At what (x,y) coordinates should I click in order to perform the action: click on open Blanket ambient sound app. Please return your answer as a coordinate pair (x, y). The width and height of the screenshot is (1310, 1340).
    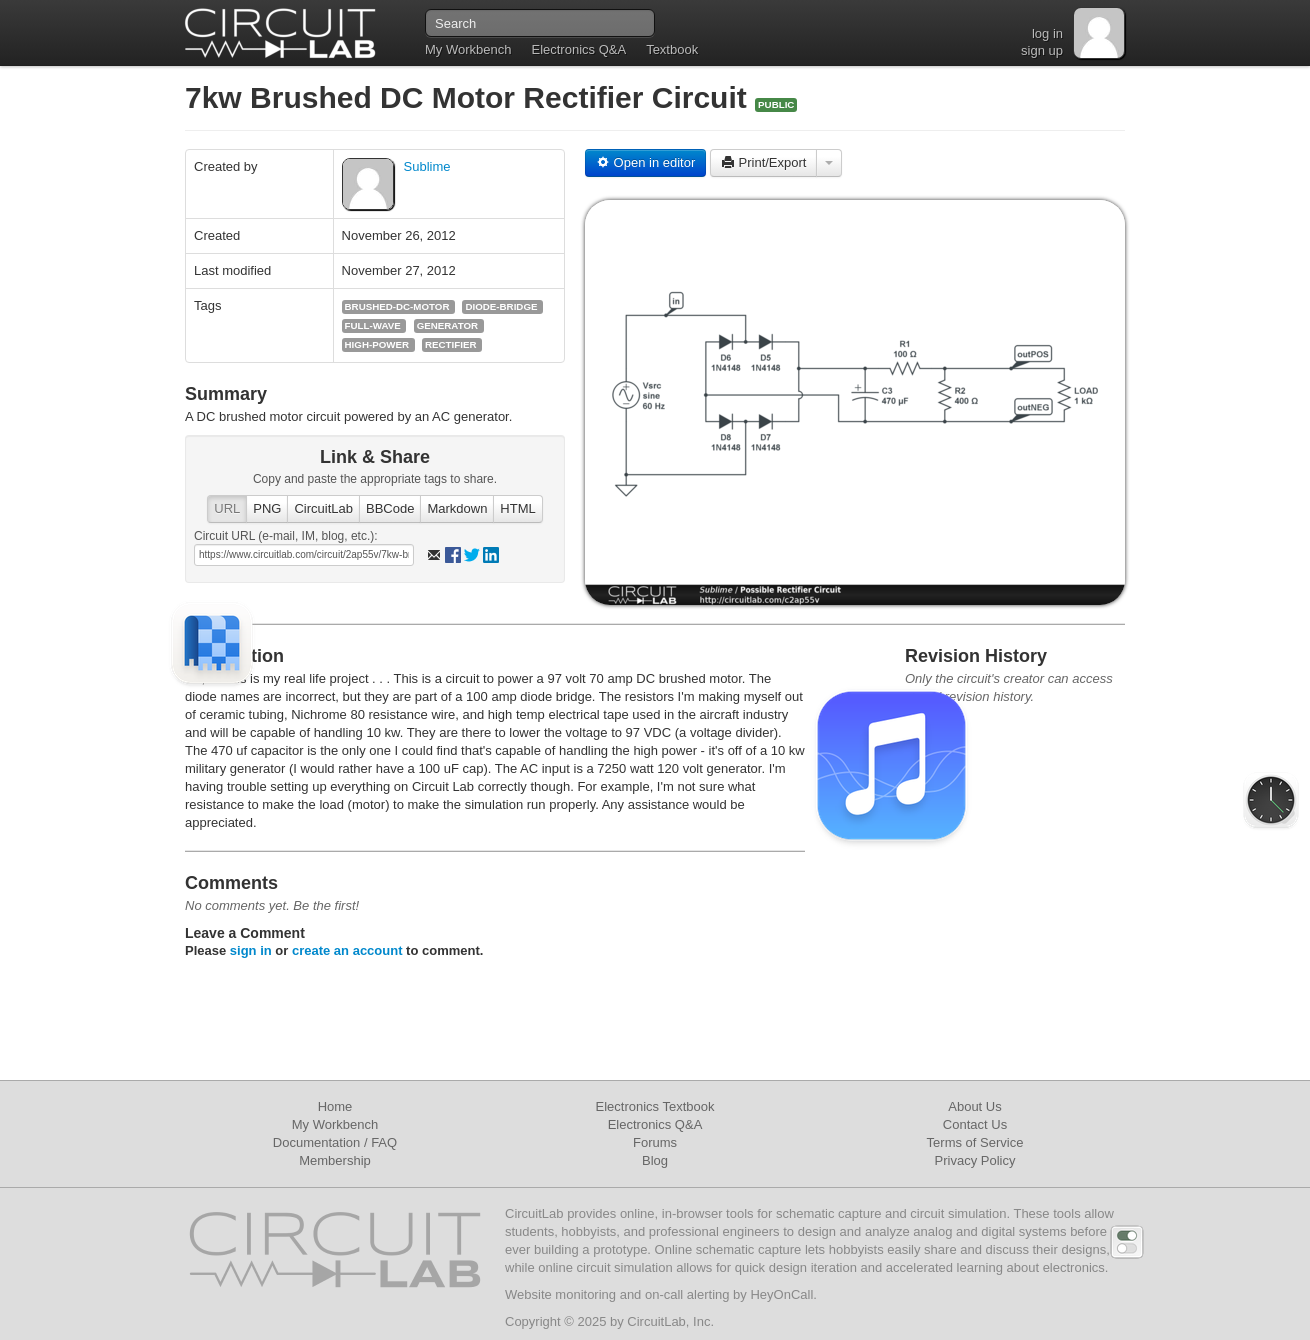
    Looking at the image, I should click on (212, 643).